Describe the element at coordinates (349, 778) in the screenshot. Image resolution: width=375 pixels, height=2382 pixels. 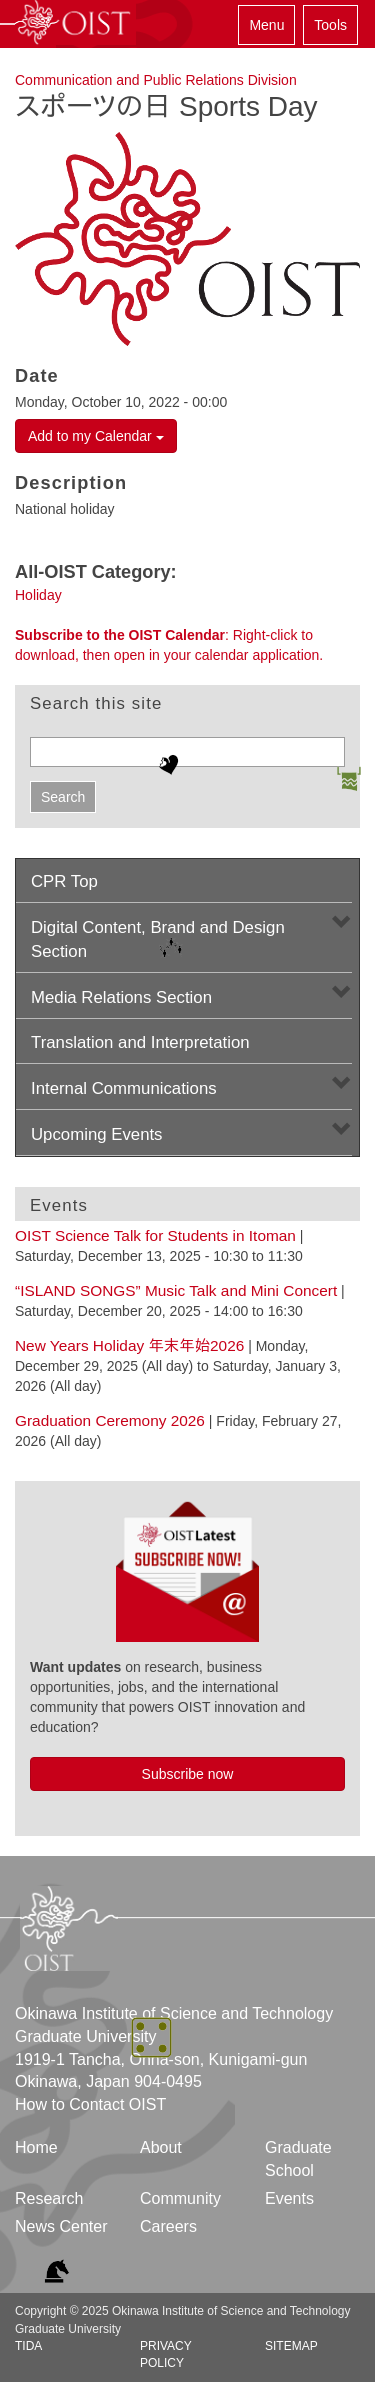
I see `view bathroom or towel amenities` at that location.